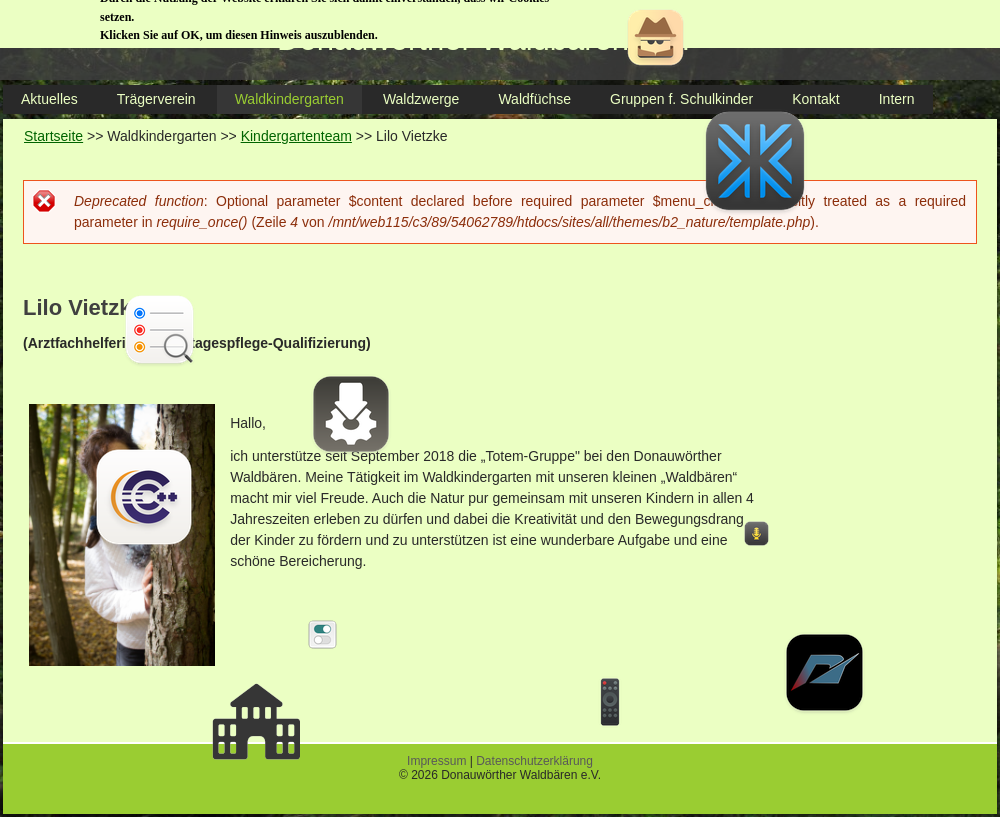 This screenshot has width=1000, height=817. What do you see at coordinates (655, 37) in the screenshot?
I see `open d-spy application for debugging d-bus` at bounding box center [655, 37].